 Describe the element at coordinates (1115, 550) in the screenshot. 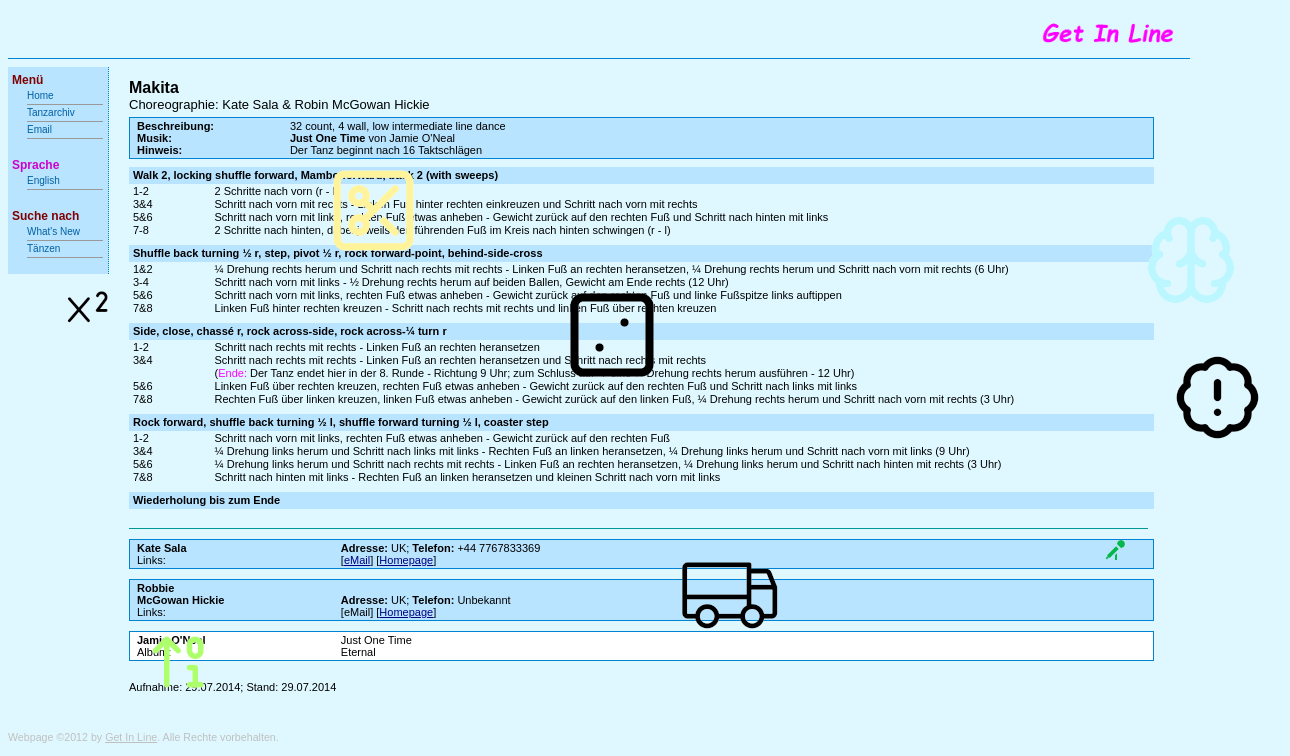

I see `access artist or musician profile` at that location.